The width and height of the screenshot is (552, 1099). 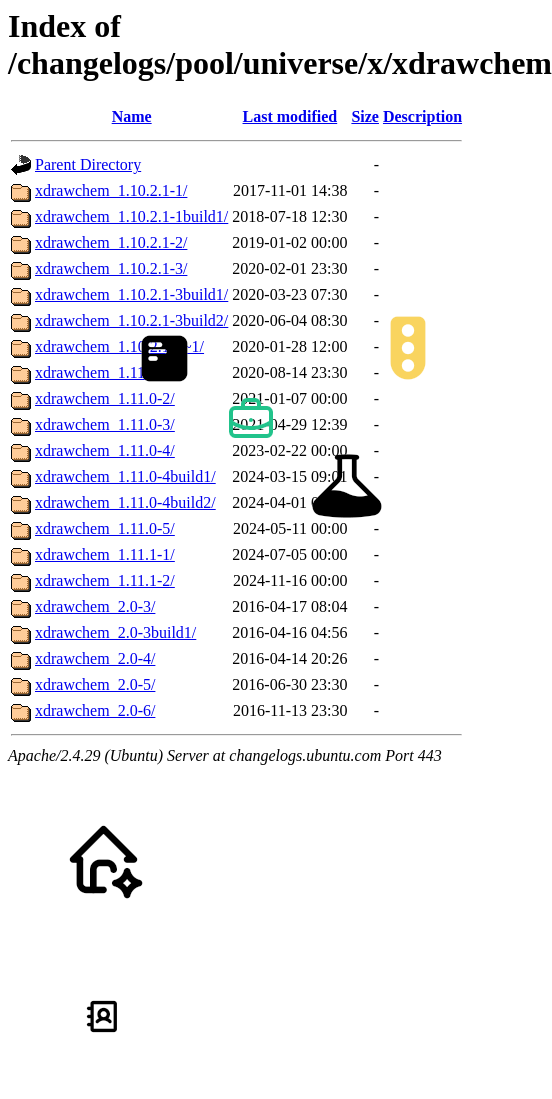 What do you see at coordinates (164, 358) in the screenshot?
I see `align content to top-left of container` at bounding box center [164, 358].